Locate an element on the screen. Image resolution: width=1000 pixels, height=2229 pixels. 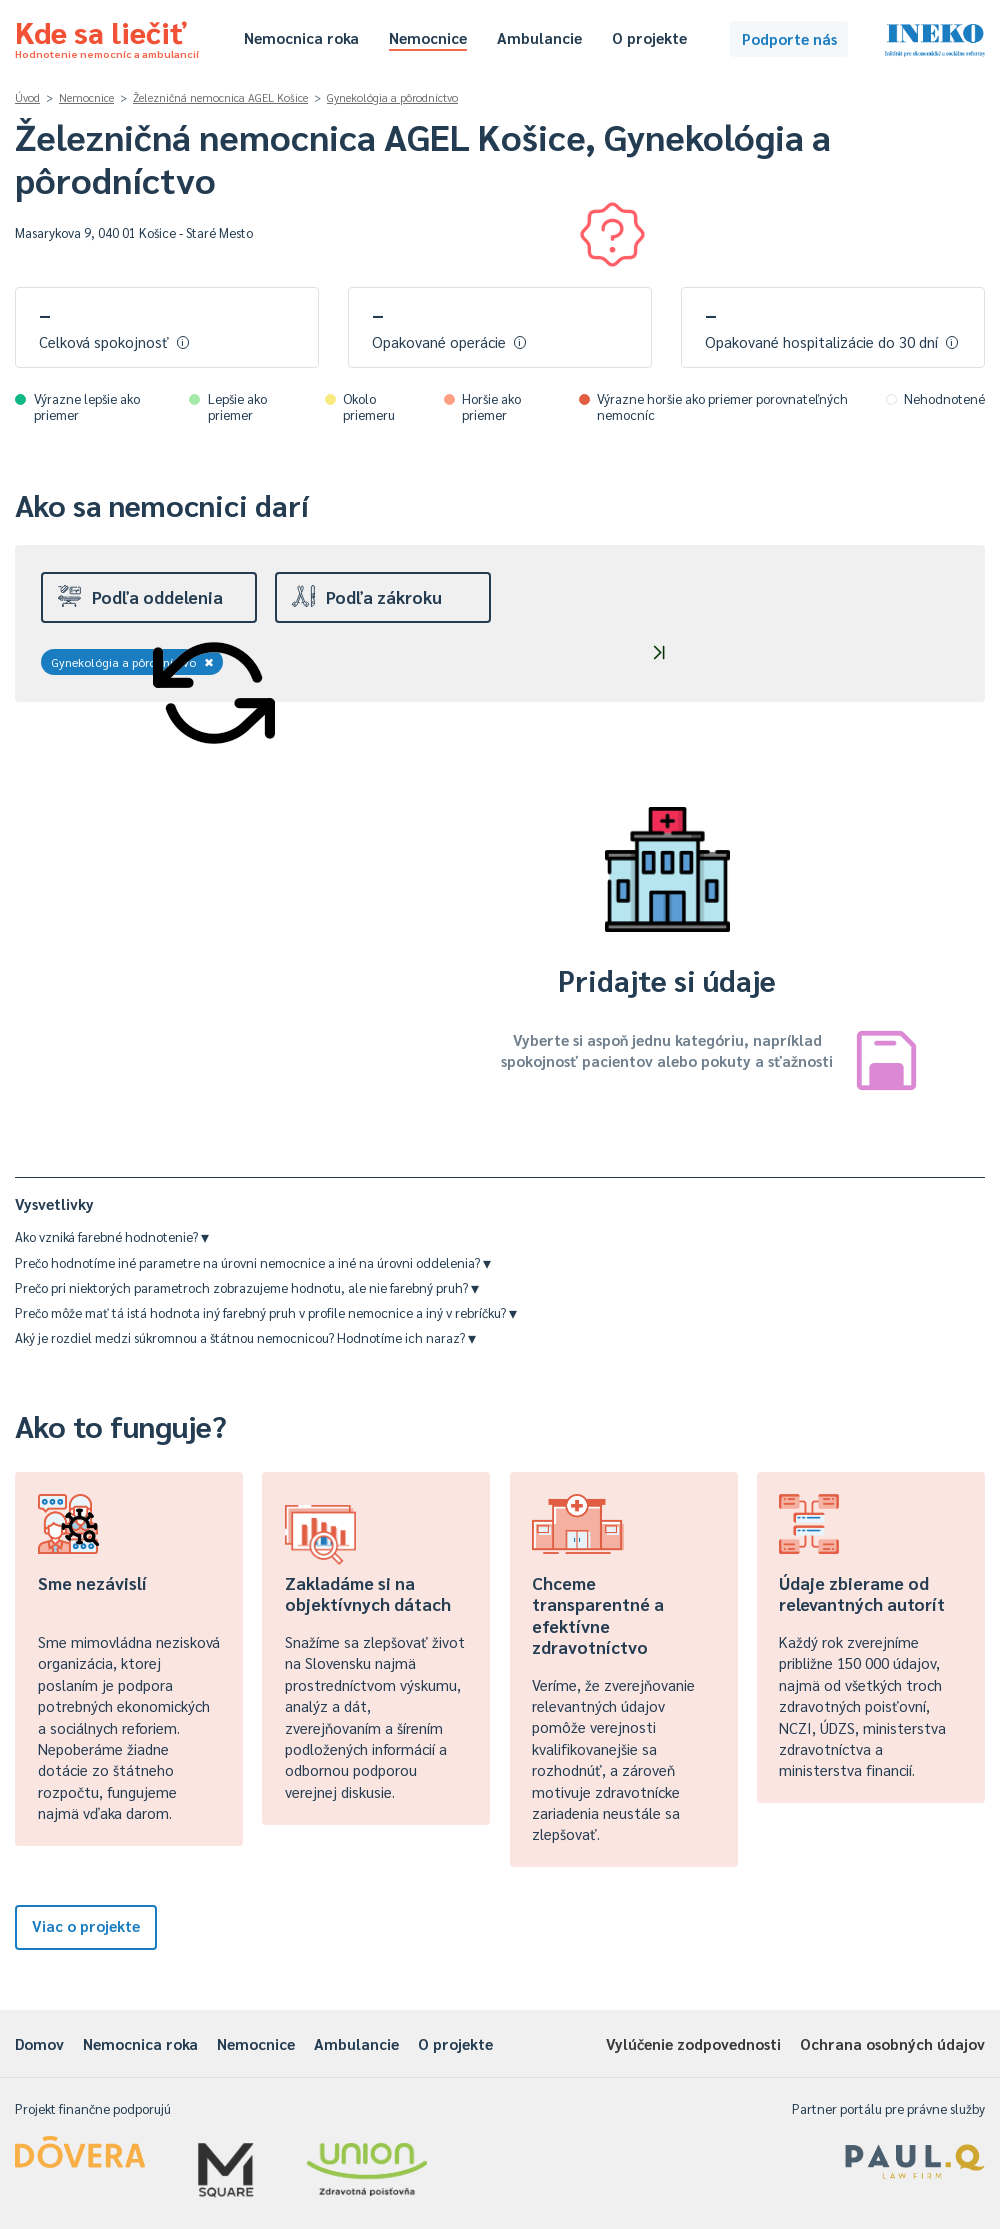
skip to the end of content is located at coordinates (659, 652).